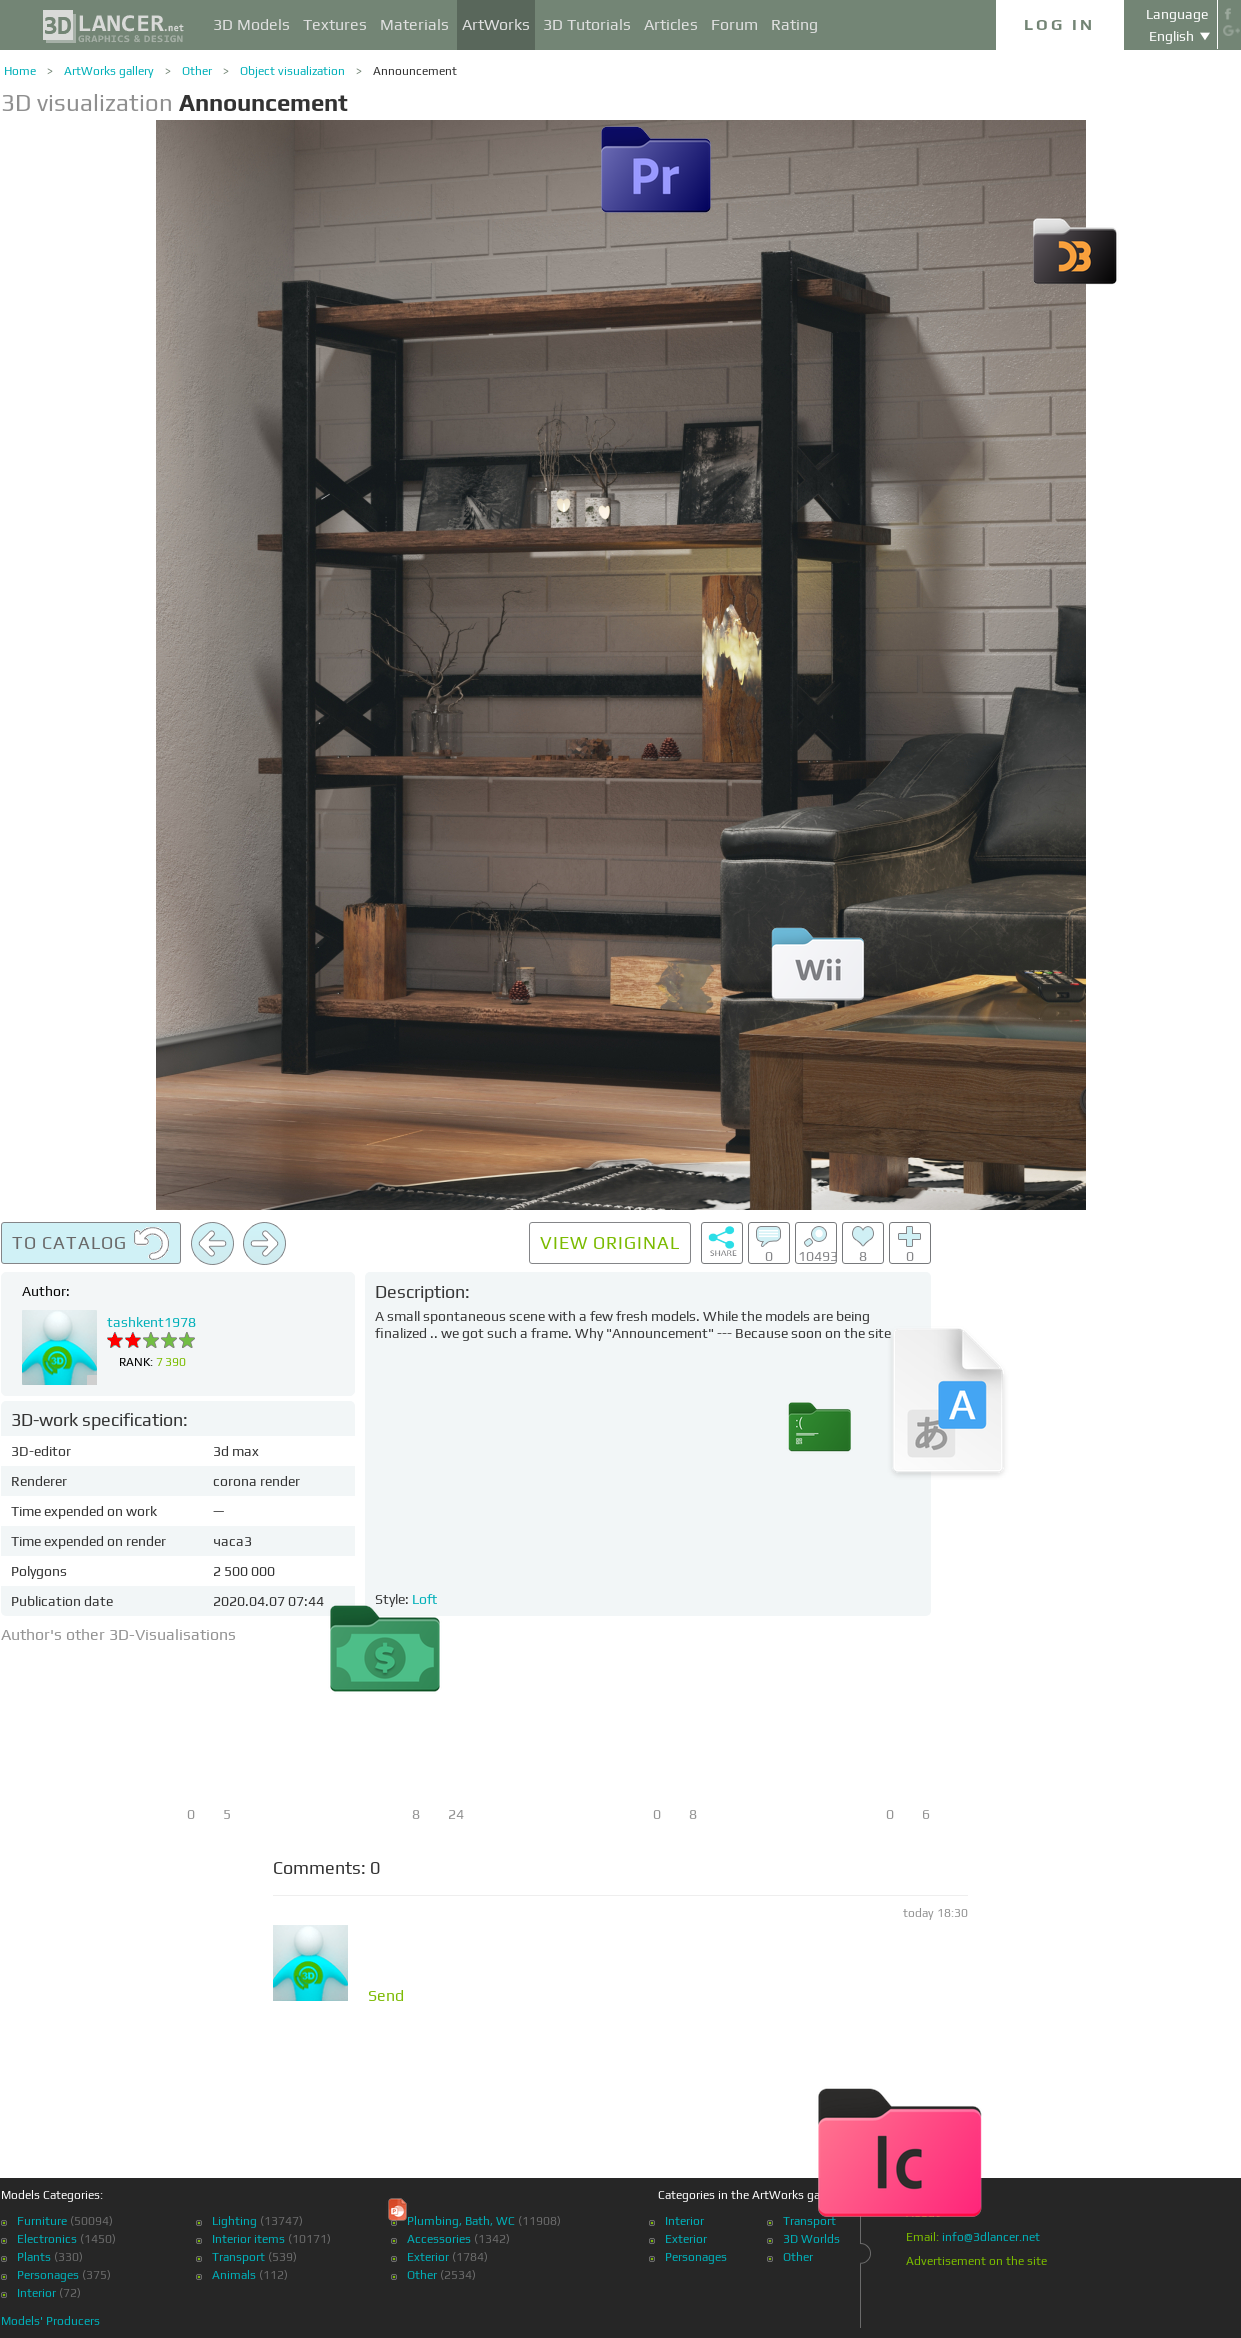  I want to click on open folder containing Adobe InCopy files, so click(899, 2157).